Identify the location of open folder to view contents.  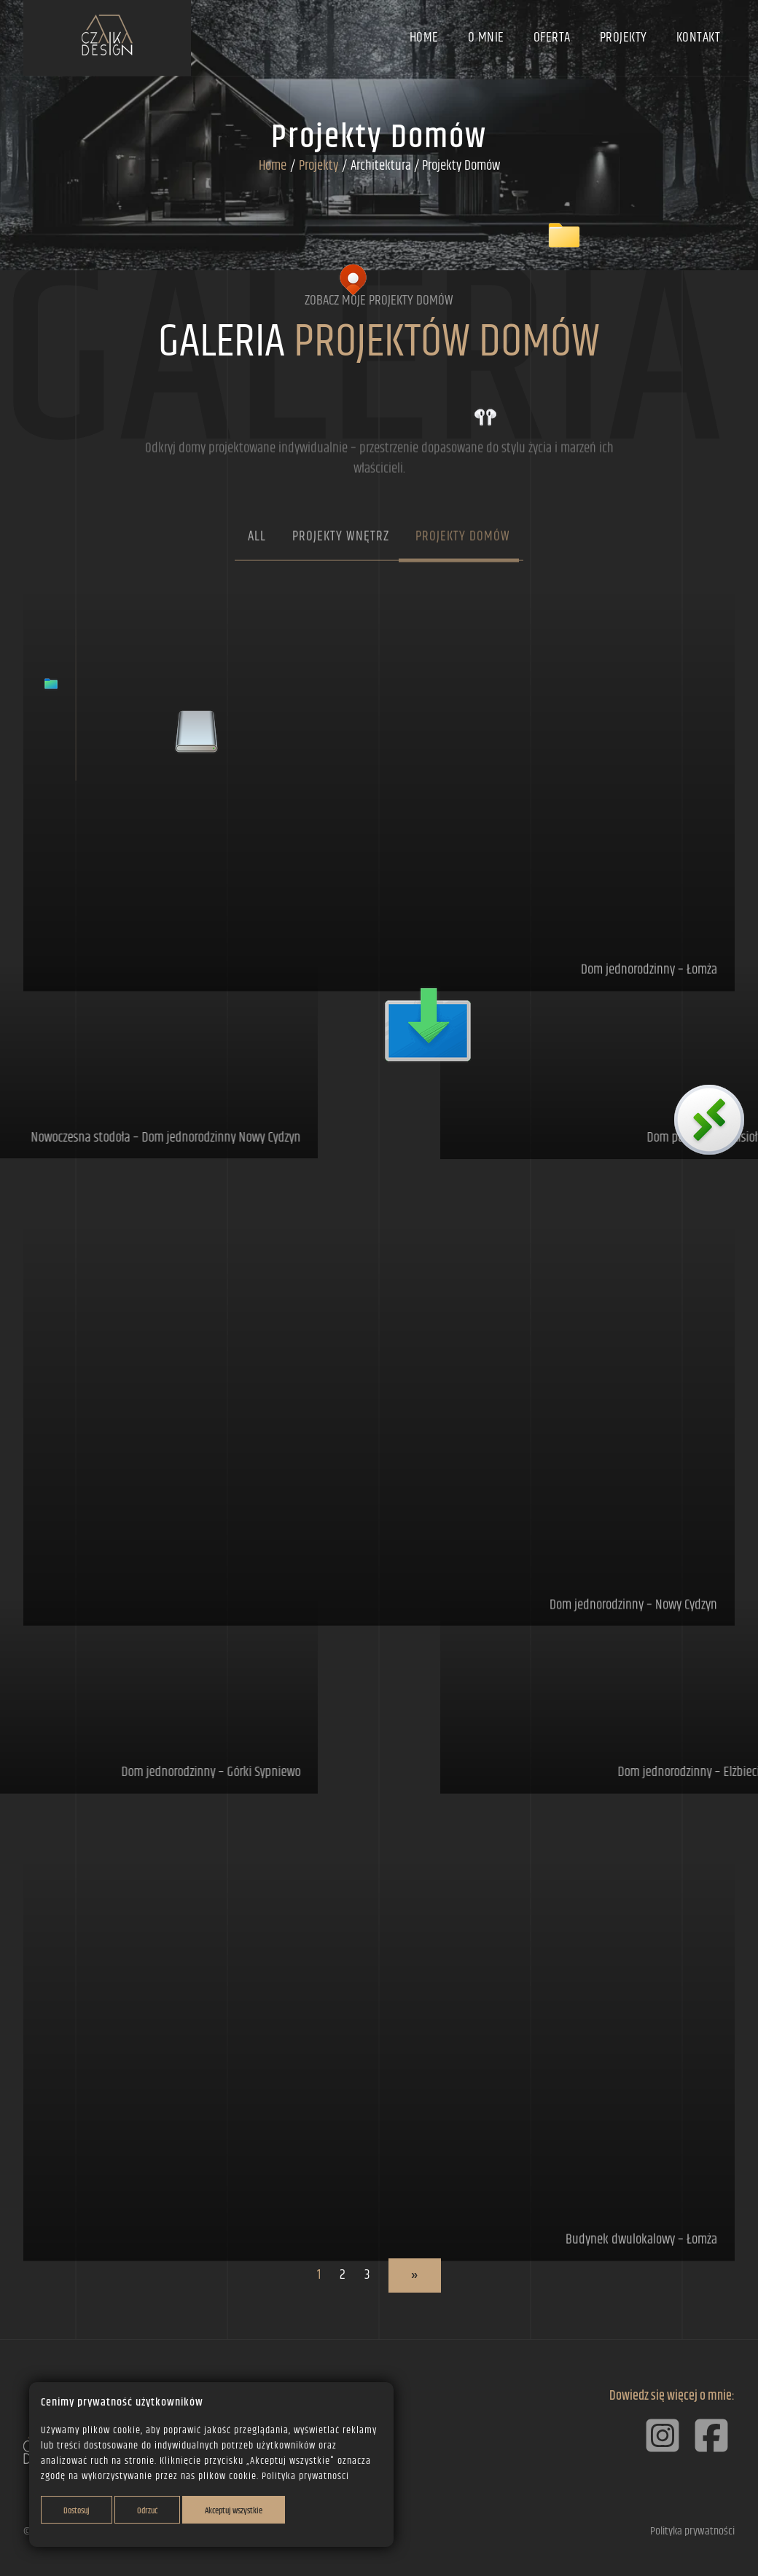
(564, 236).